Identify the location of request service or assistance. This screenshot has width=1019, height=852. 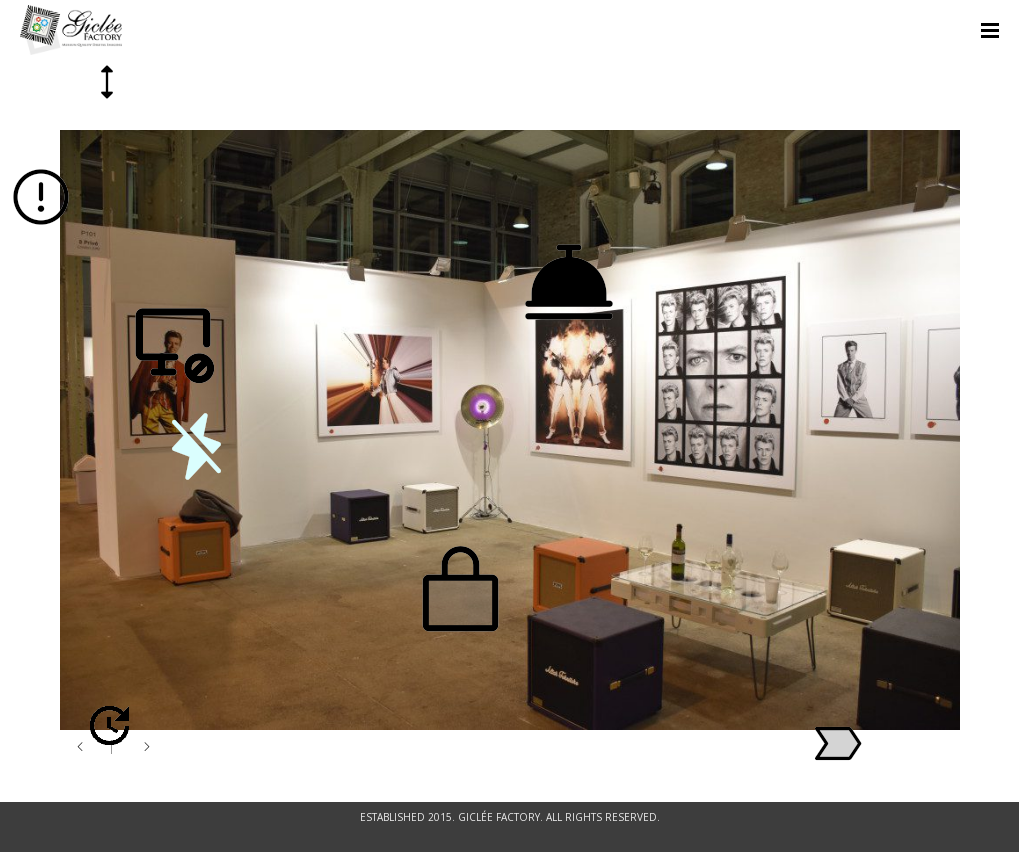
(569, 285).